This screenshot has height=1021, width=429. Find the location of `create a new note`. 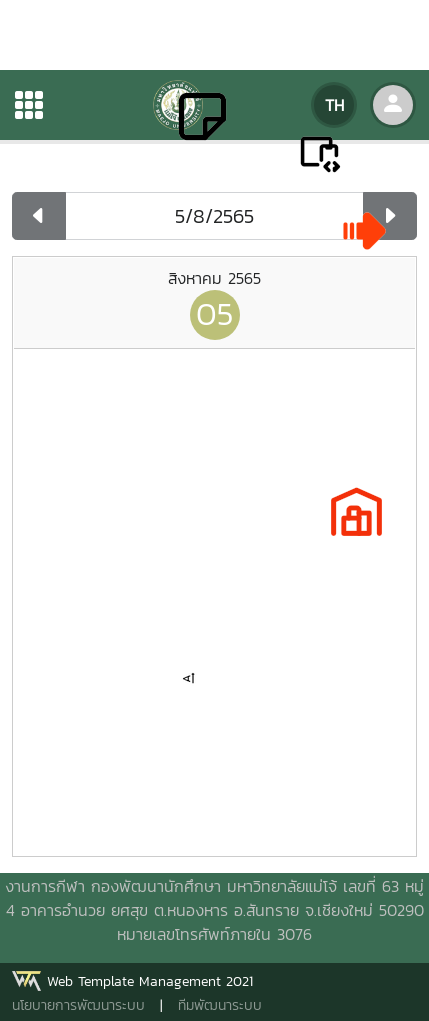

create a new note is located at coordinates (202, 116).